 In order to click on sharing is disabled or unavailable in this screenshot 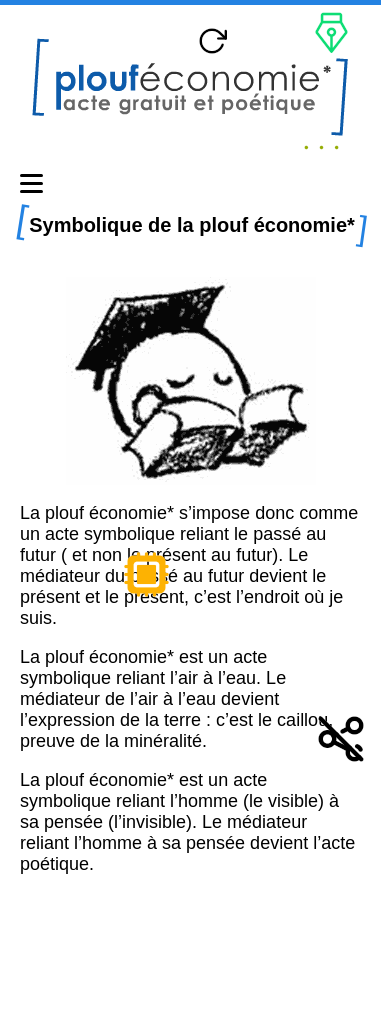, I will do `click(341, 739)`.